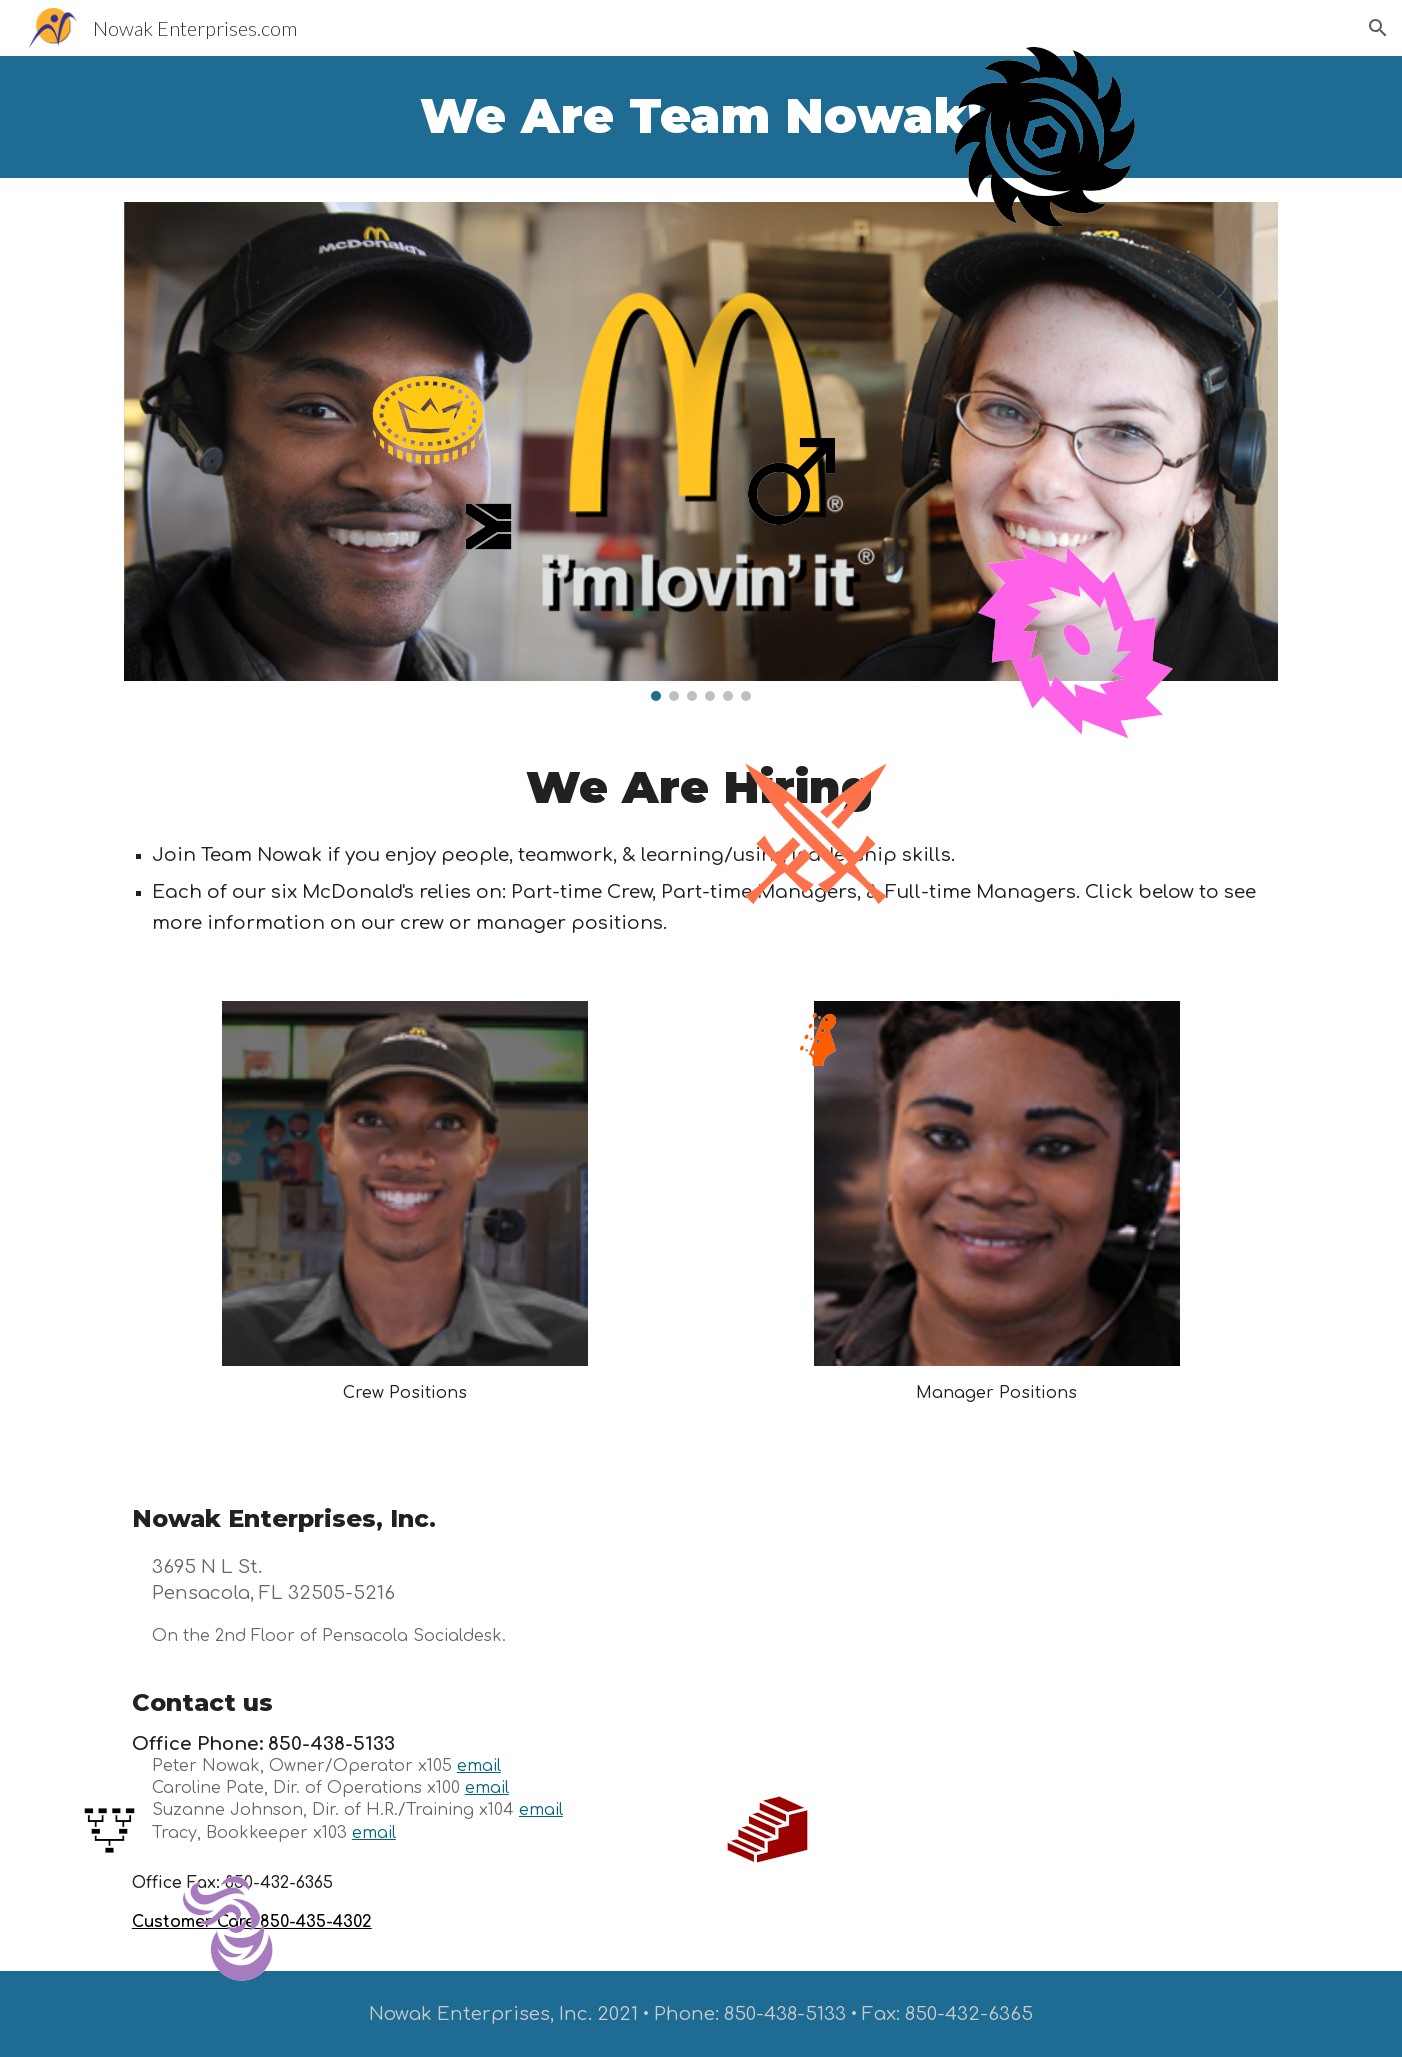  What do you see at coordinates (428, 420) in the screenshot?
I see `view your premium currency balance` at bounding box center [428, 420].